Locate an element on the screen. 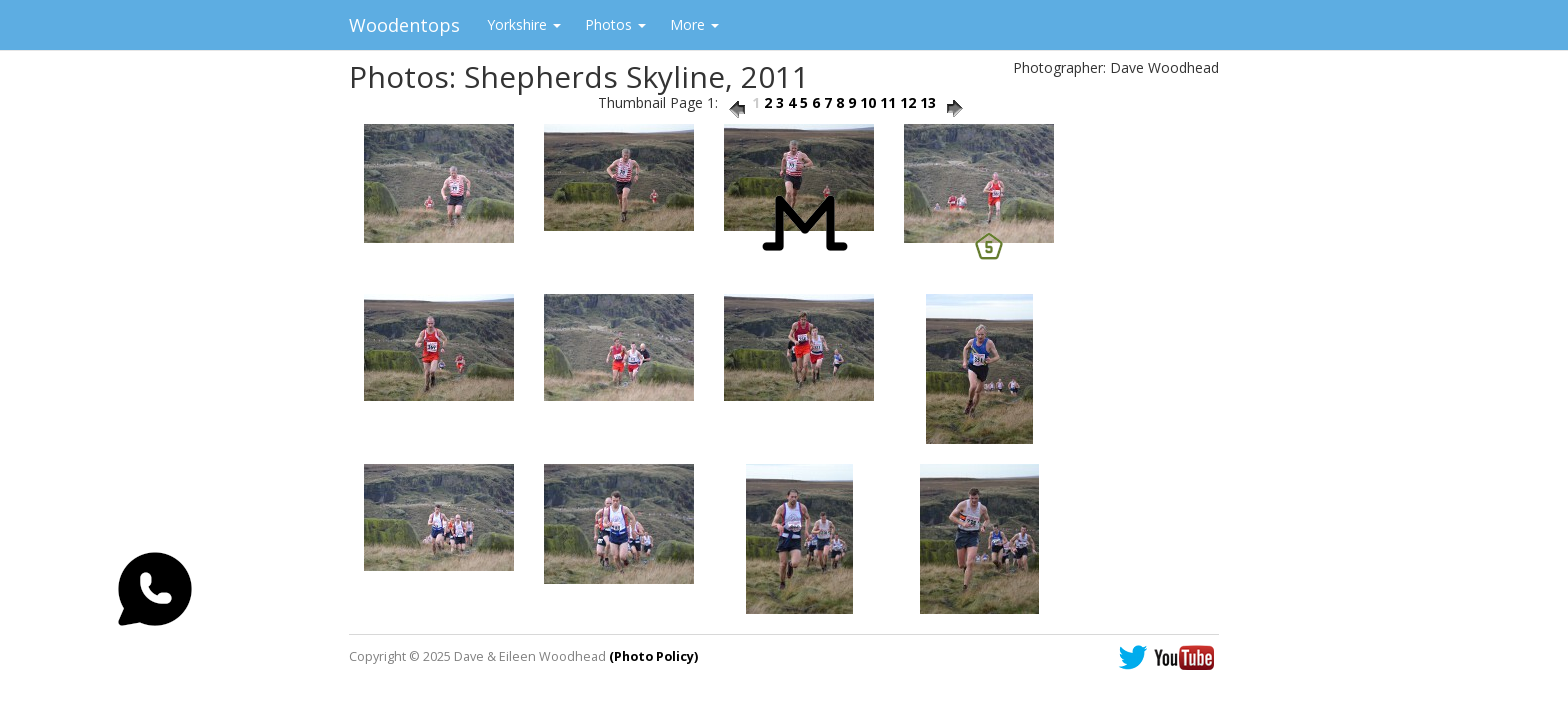 The height and width of the screenshot is (720, 1568). view monero cryptocurrency balance is located at coordinates (805, 221).